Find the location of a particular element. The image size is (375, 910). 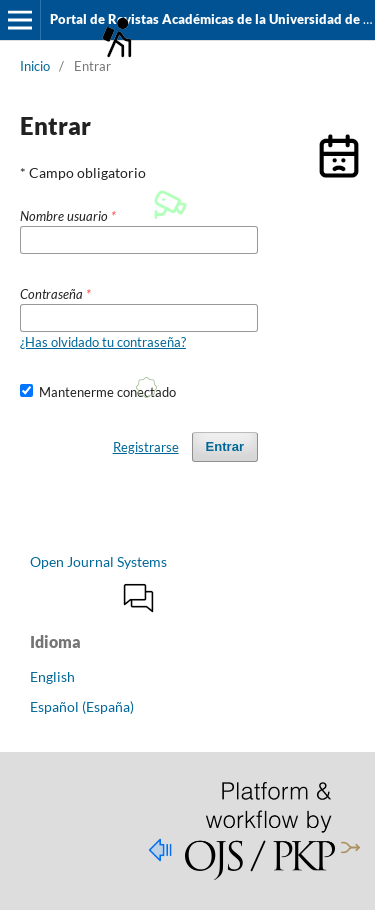

indicates a badge or certification status is located at coordinates (146, 387).